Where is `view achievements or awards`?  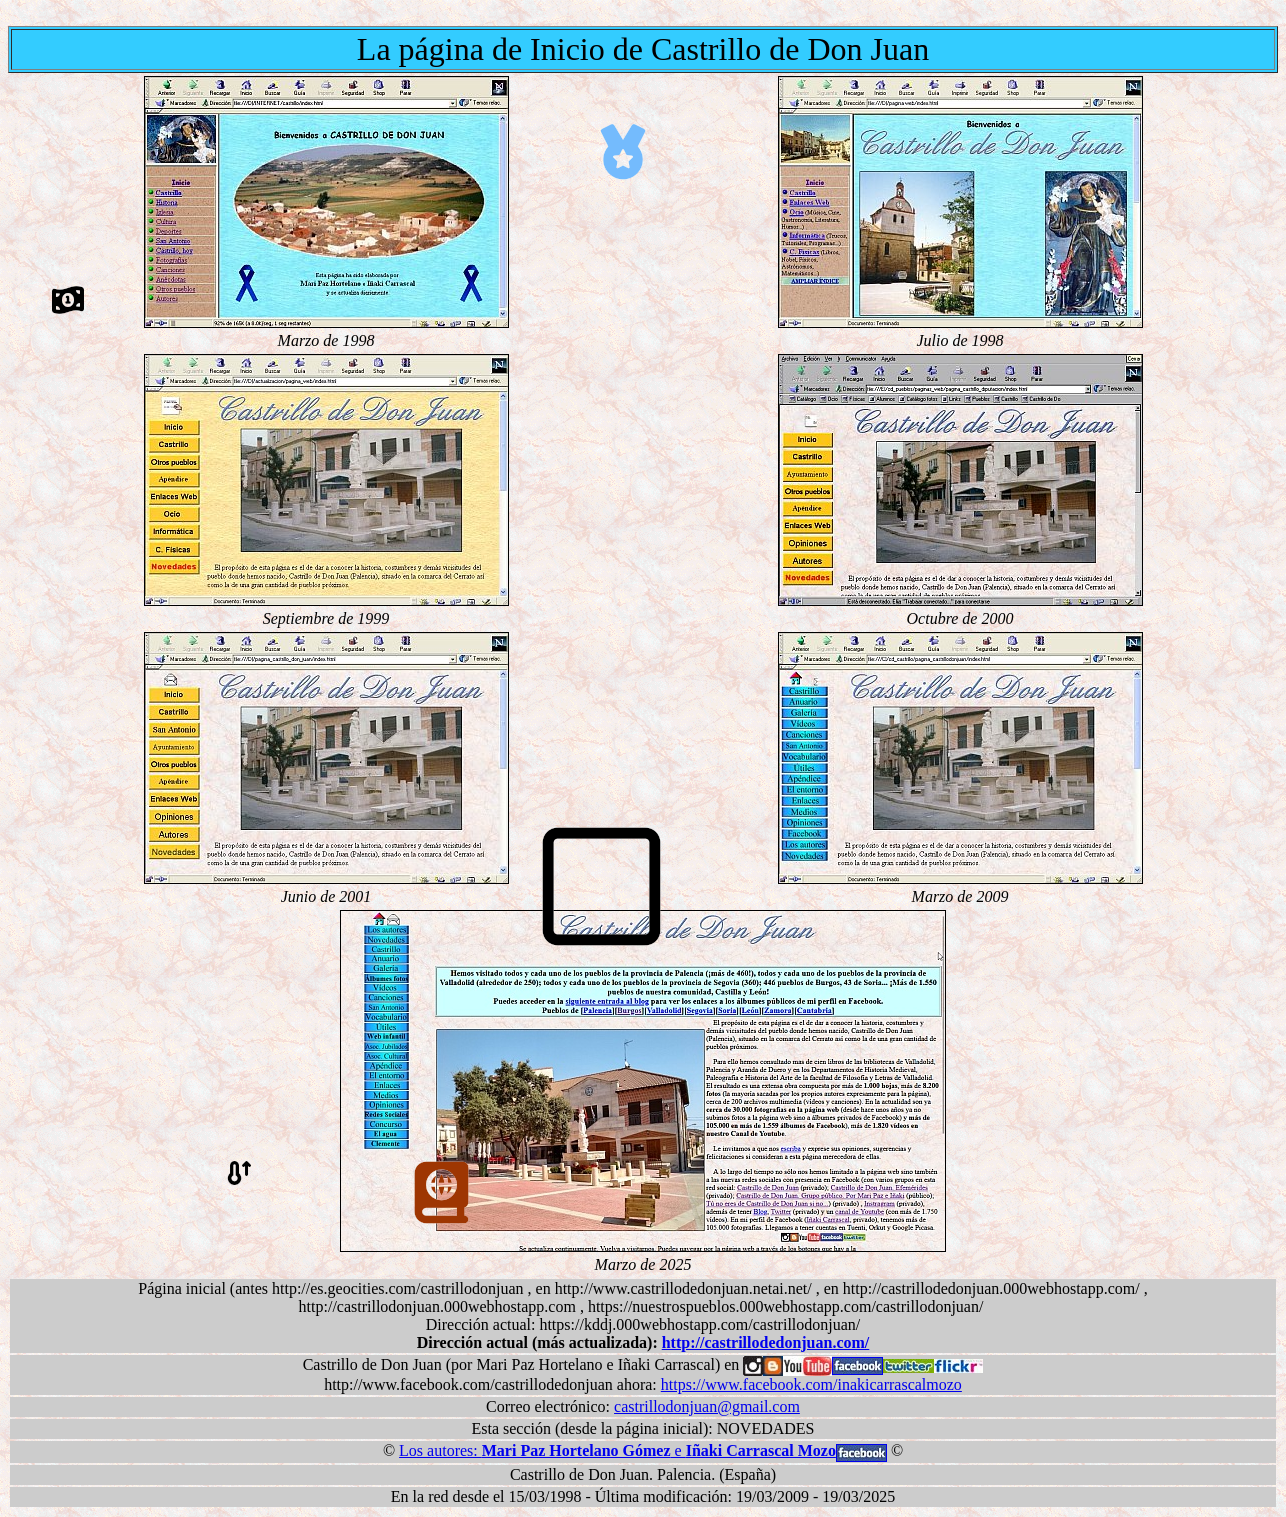
view achievements or awards is located at coordinates (623, 153).